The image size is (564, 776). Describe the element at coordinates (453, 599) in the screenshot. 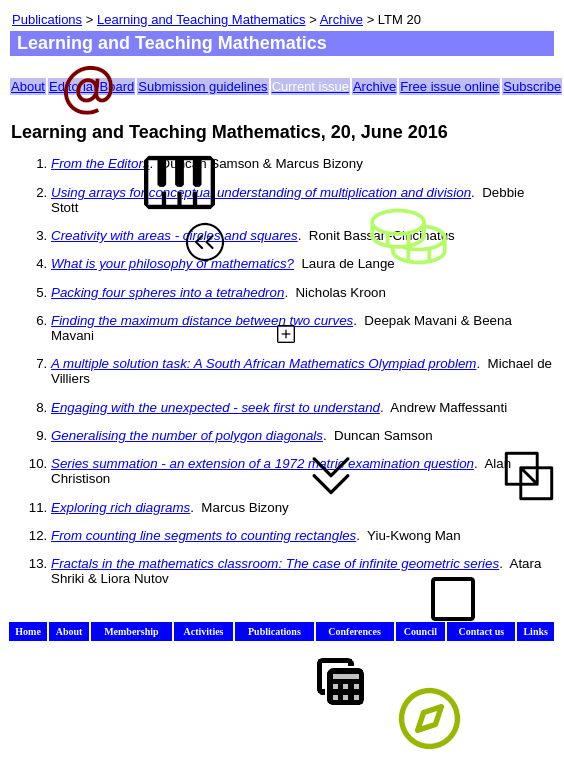

I see `stop media playback` at that location.